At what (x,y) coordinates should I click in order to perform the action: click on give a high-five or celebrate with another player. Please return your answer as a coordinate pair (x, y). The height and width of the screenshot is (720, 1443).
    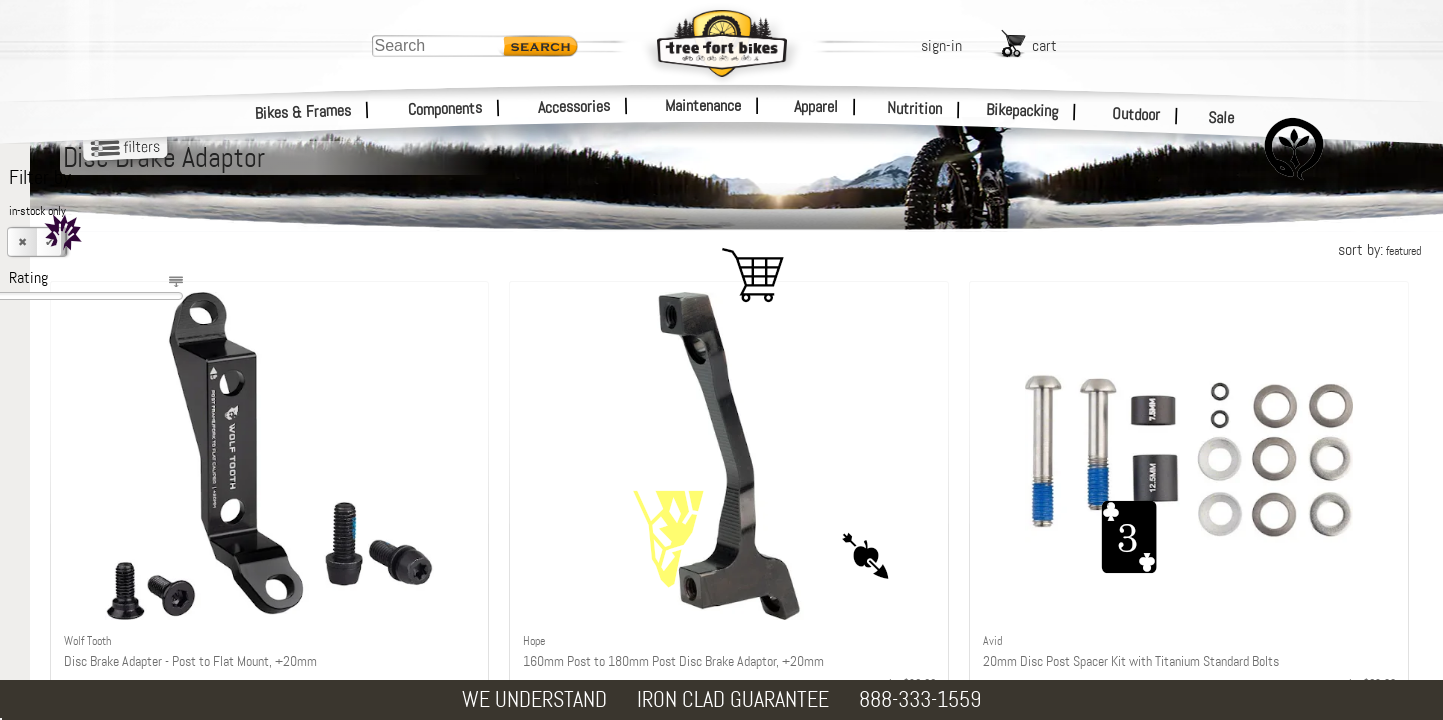
    Looking at the image, I should click on (63, 233).